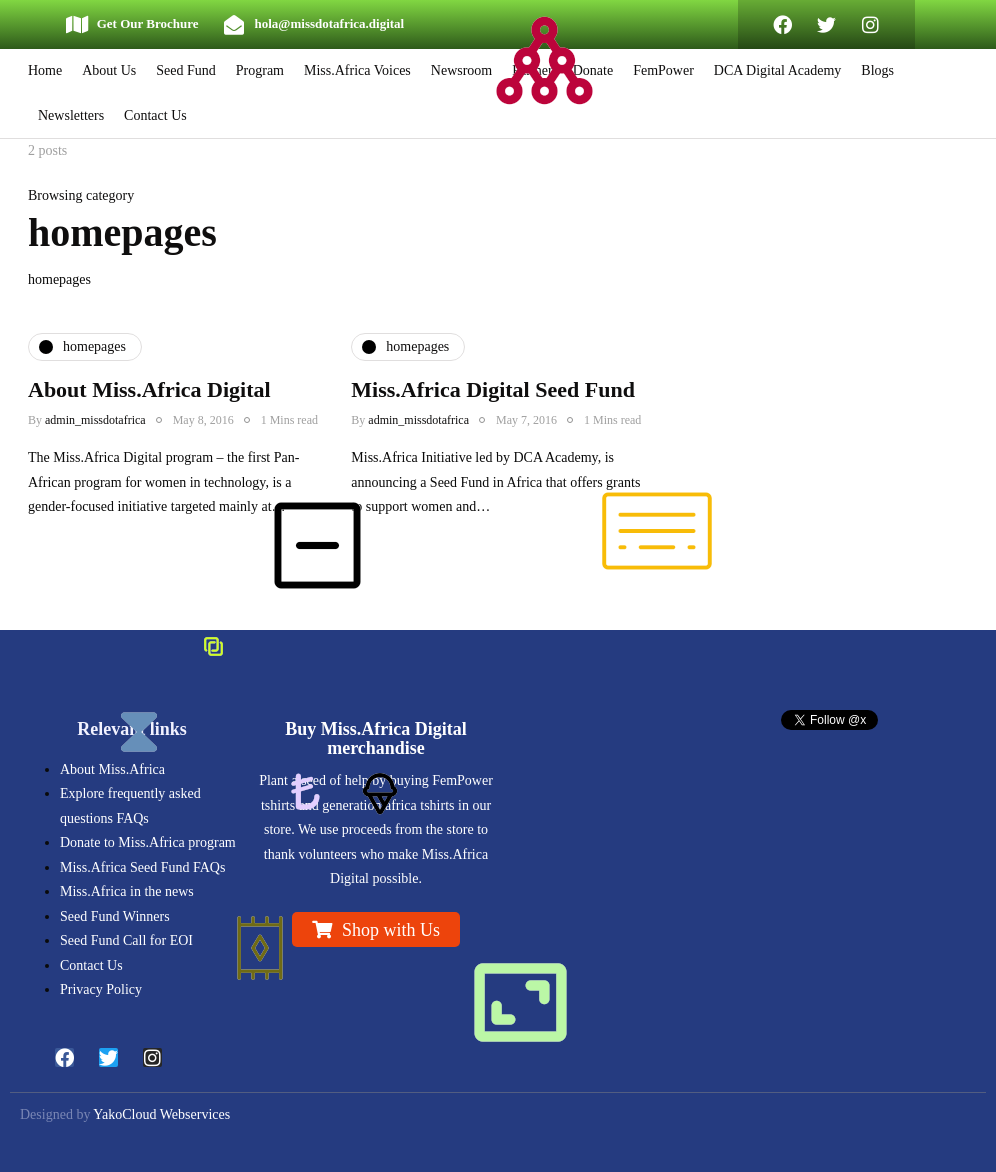 The image size is (996, 1172). What do you see at coordinates (303, 791) in the screenshot?
I see `indicates price or payment in turkish lira` at bounding box center [303, 791].